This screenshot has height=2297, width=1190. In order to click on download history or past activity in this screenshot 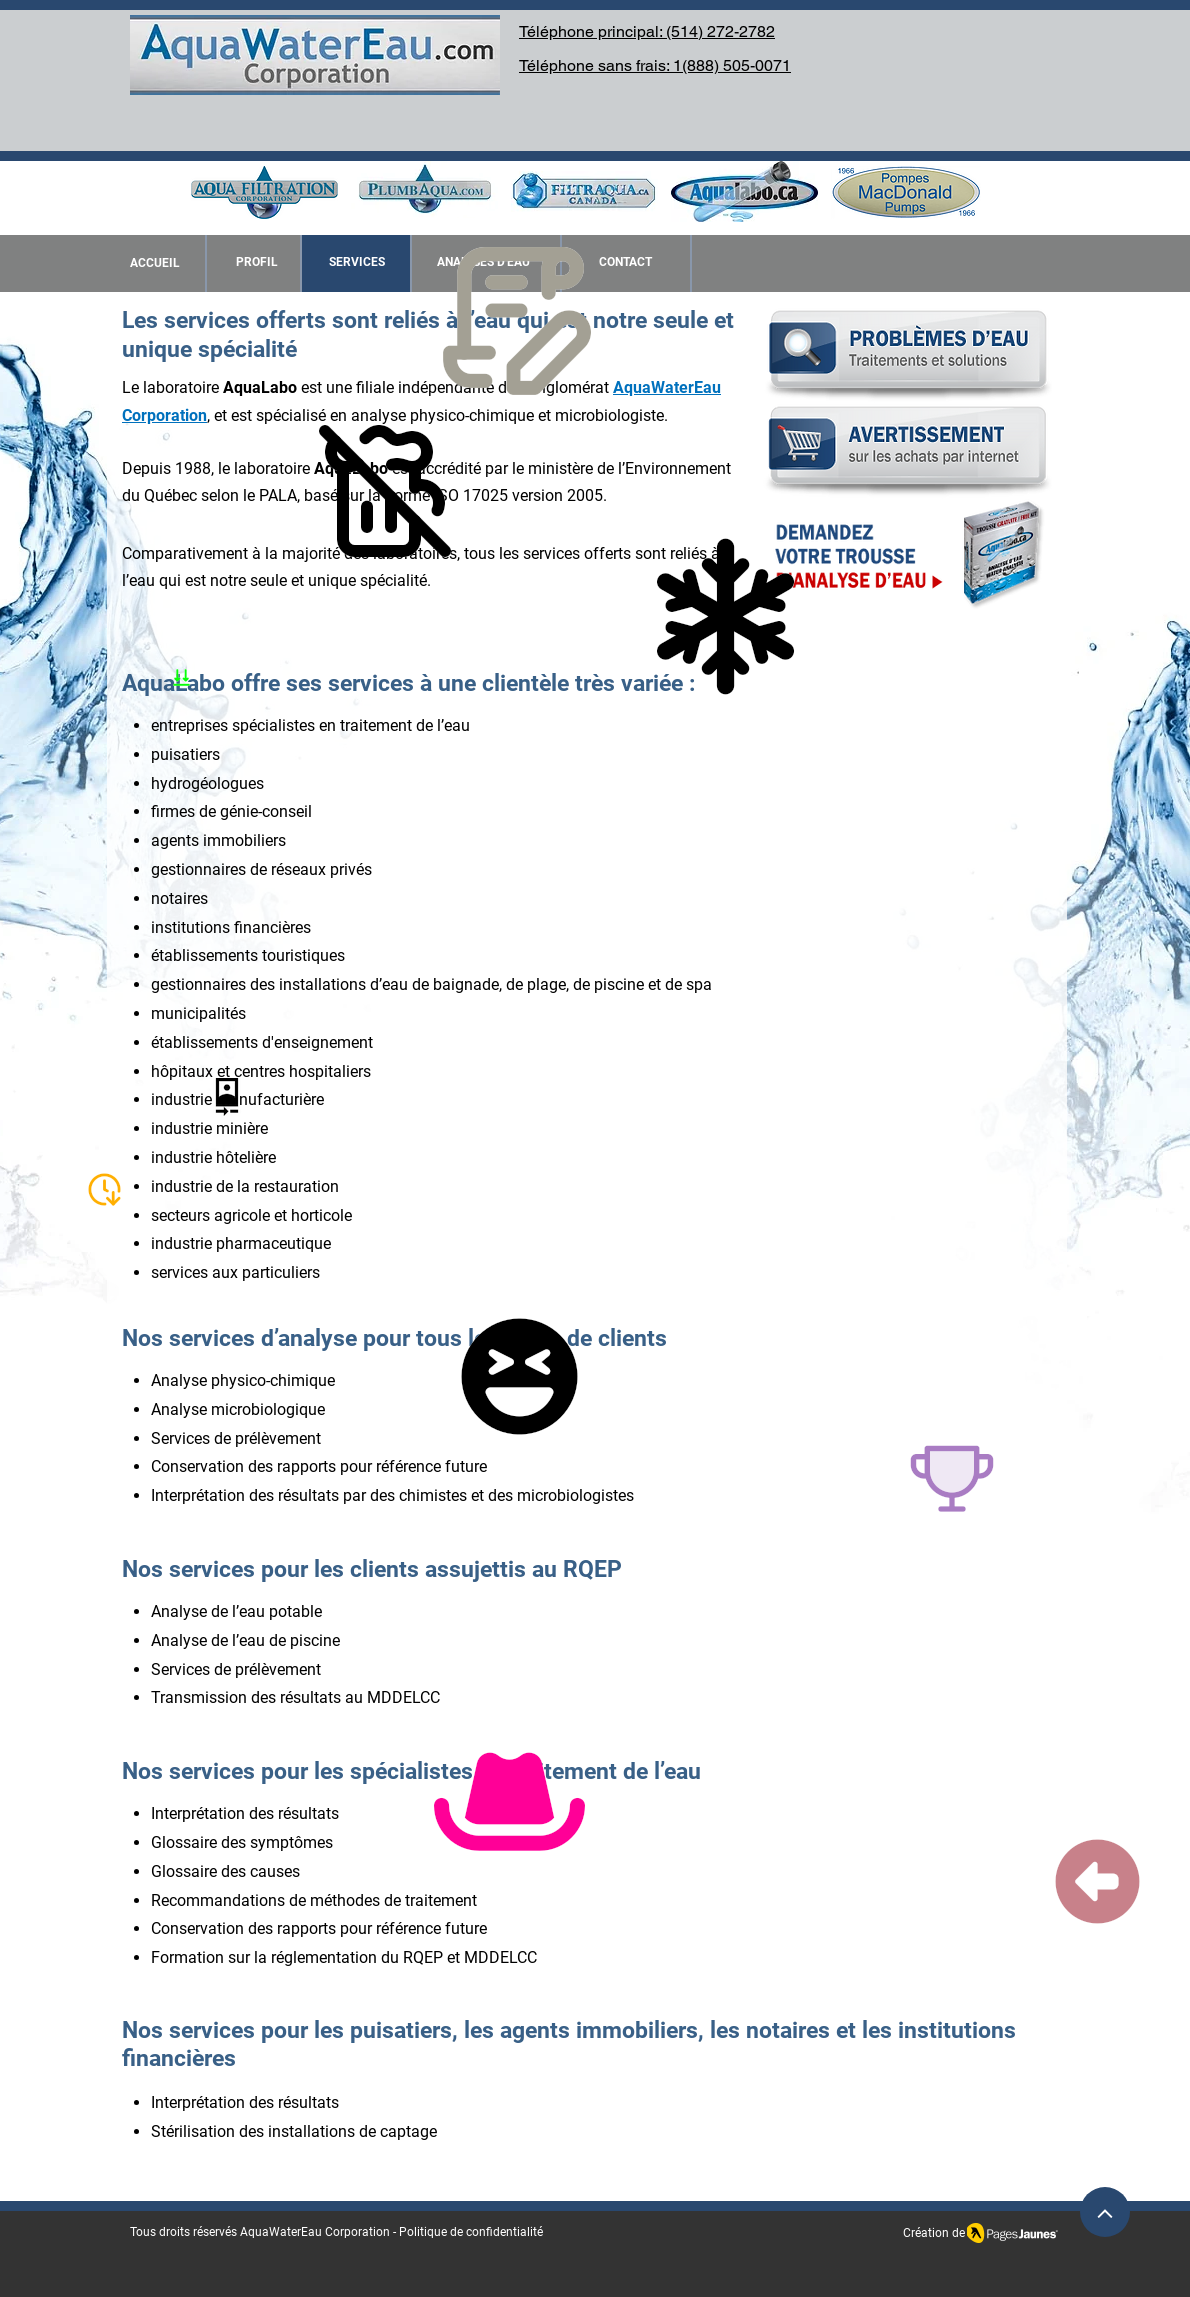, I will do `click(104, 1189)`.